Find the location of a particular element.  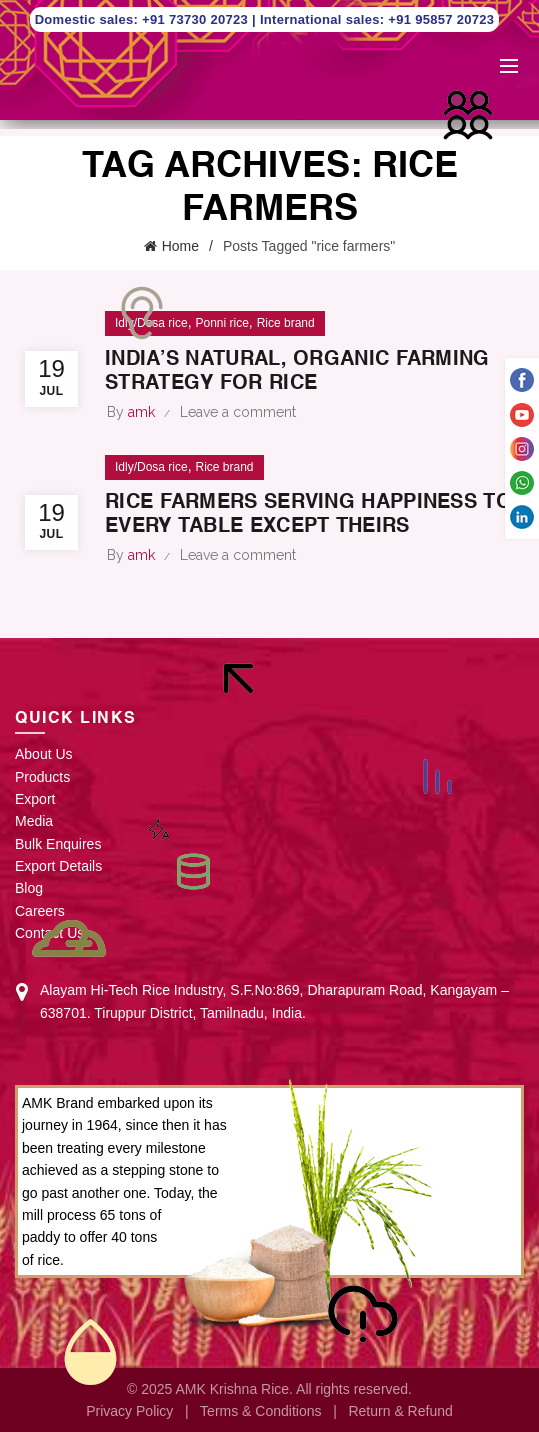

view declining metrics or statistics is located at coordinates (437, 776).